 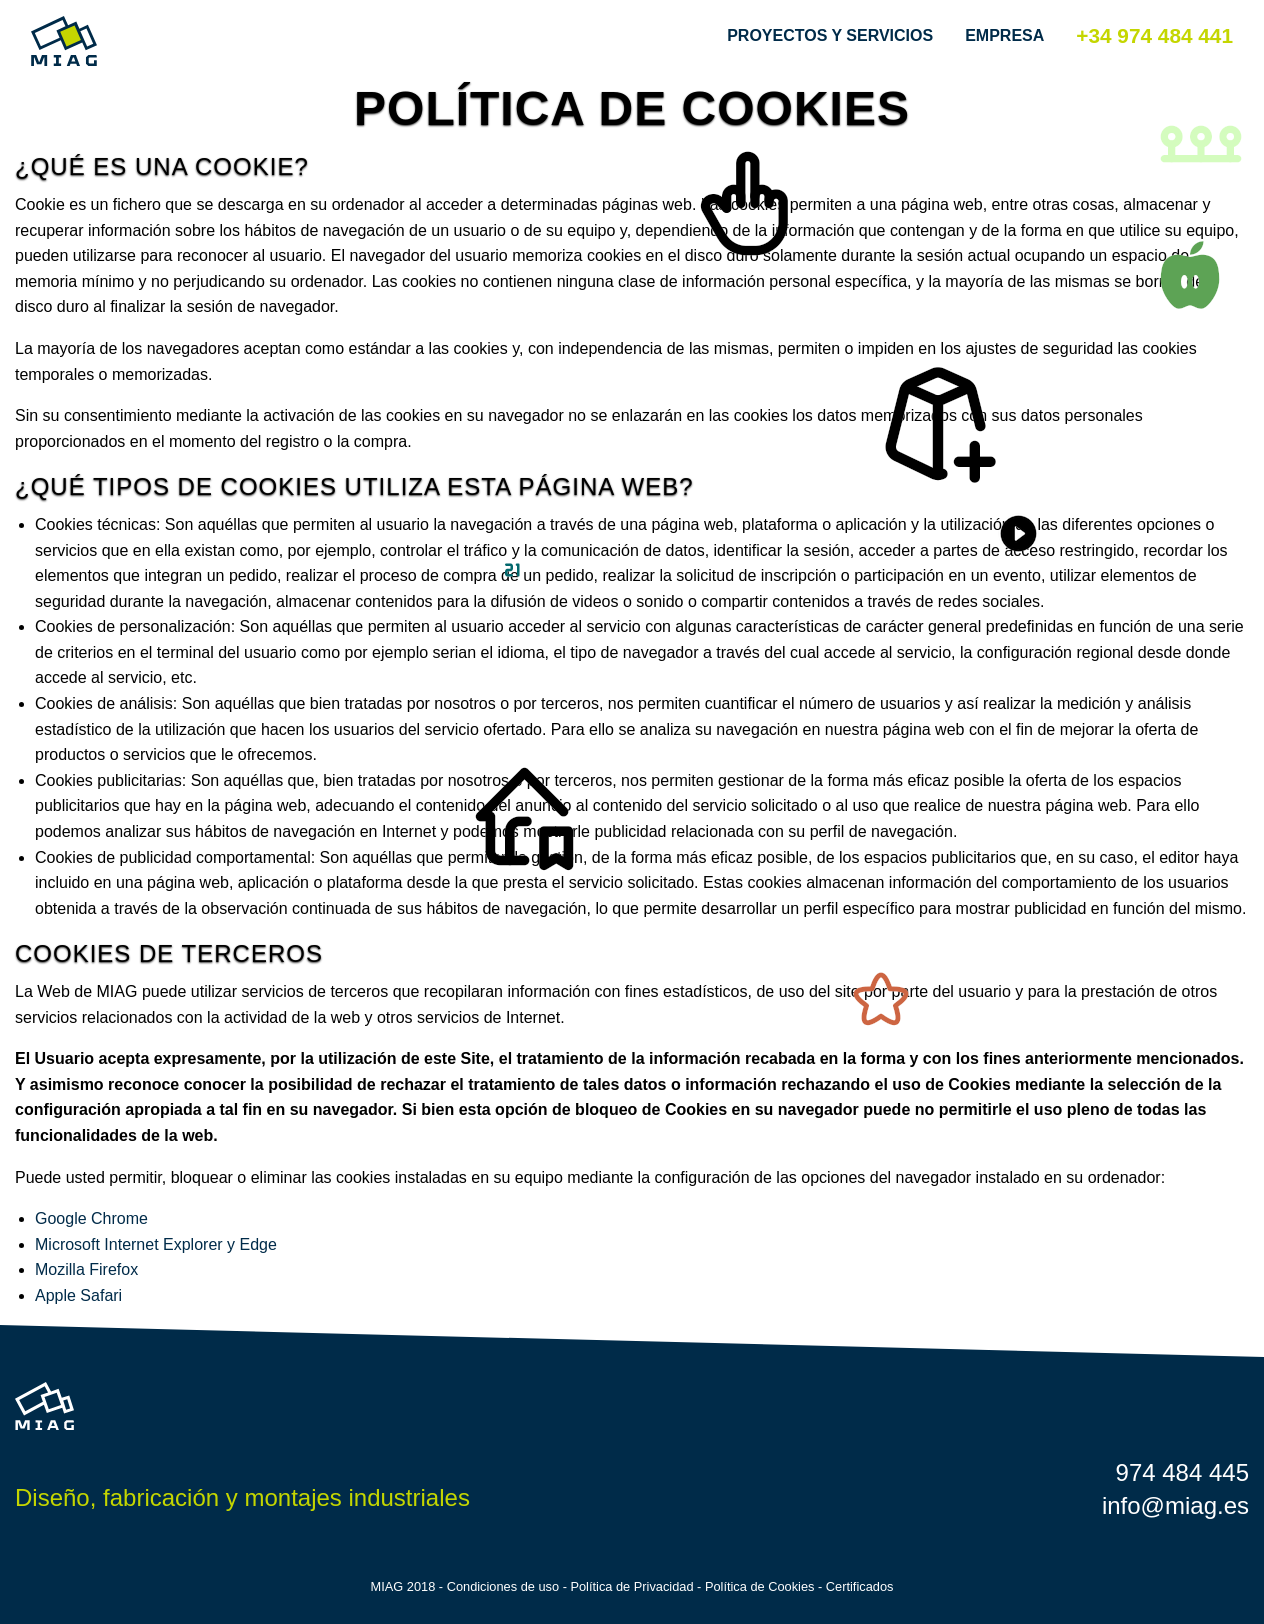 I want to click on view bus network topology, so click(x=1201, y=144).